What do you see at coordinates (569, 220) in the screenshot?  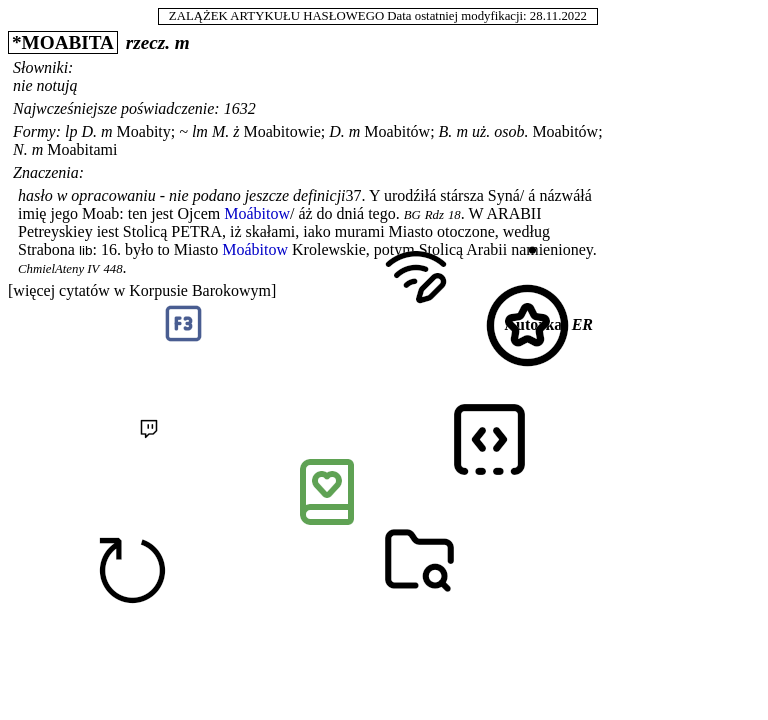 I see `no signal or connection unavailable` at bounding box center [569, 220].